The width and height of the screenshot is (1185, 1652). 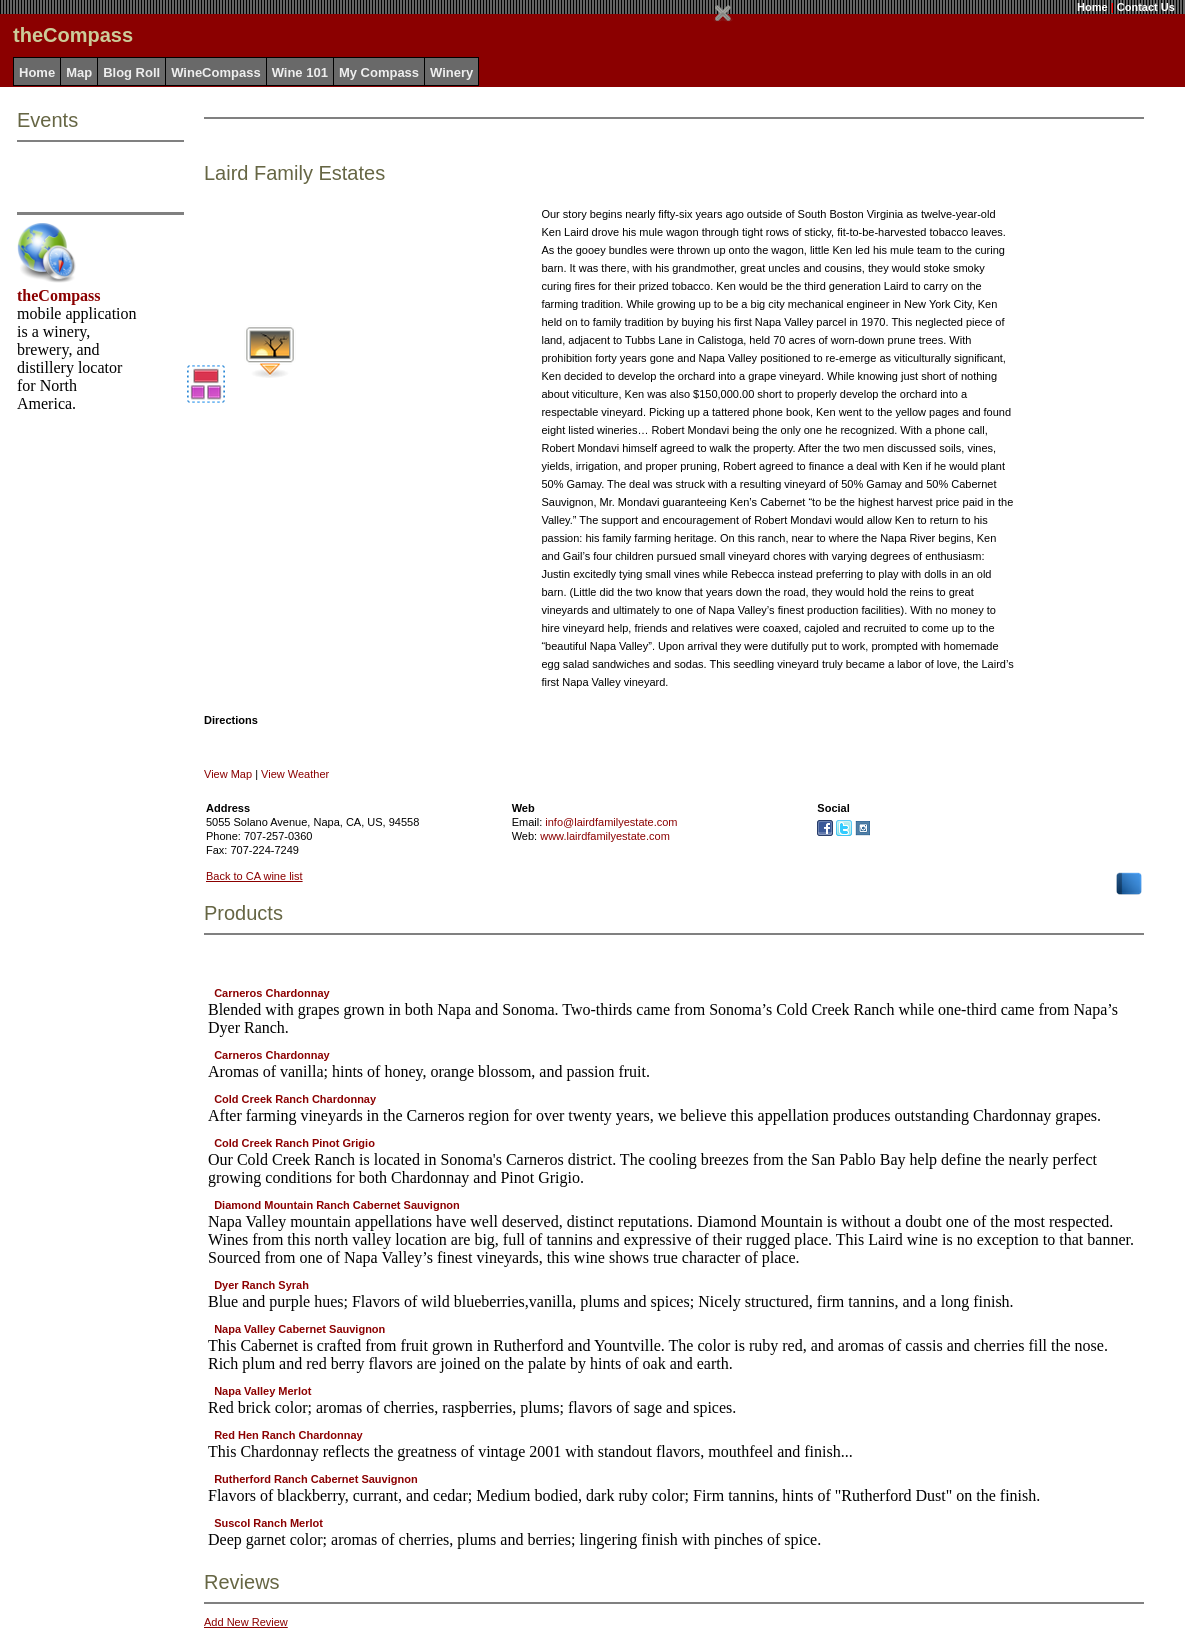 I want to click on select all items in the current view, so click(x=206, y=384).